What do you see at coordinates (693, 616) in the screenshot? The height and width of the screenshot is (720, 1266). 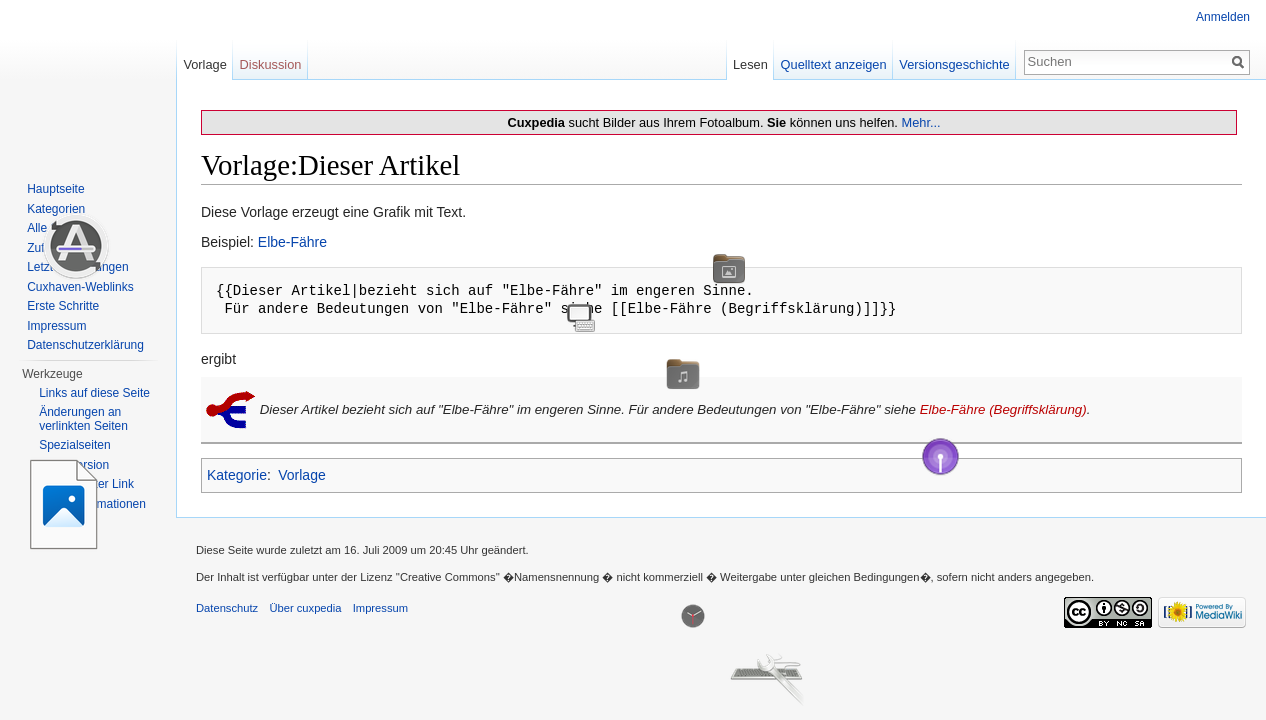 I see `open the clocks app` at bounding box center [693, 616].